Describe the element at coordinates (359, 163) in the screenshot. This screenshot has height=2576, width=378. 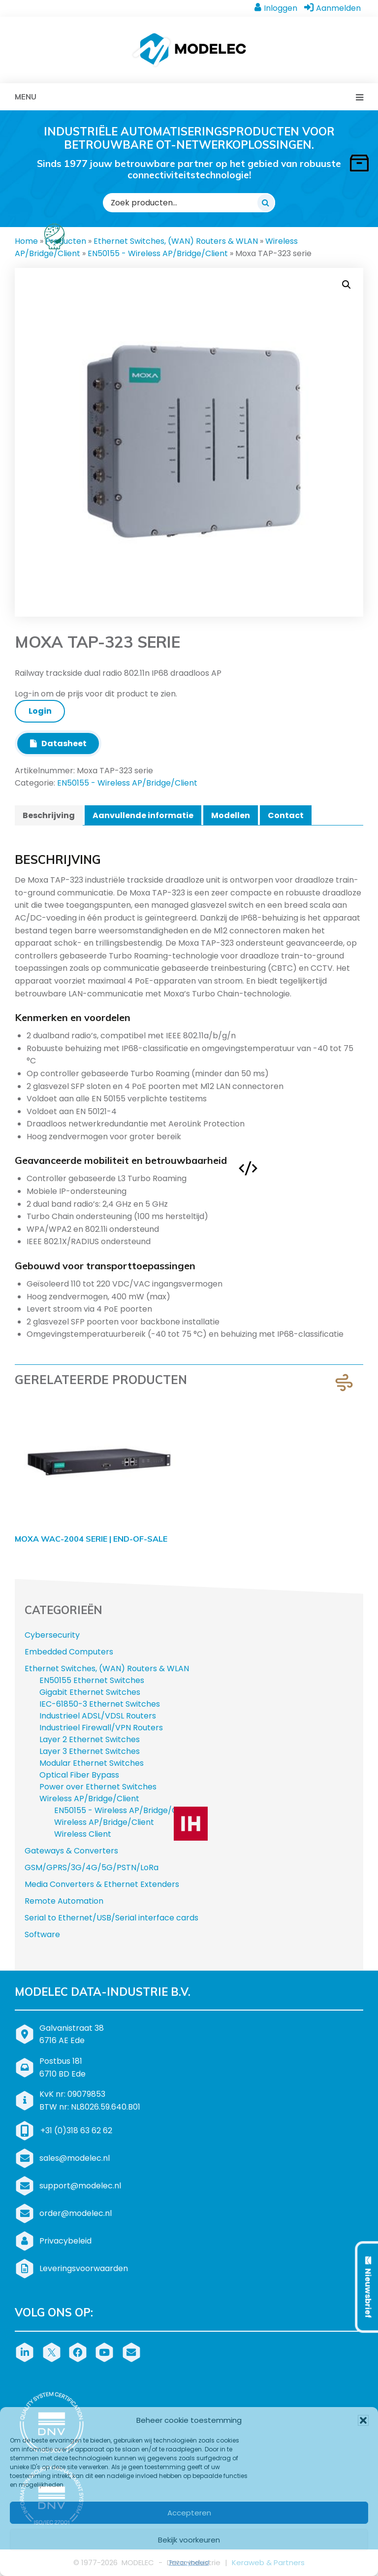
I see `archive items or documents` at that location.